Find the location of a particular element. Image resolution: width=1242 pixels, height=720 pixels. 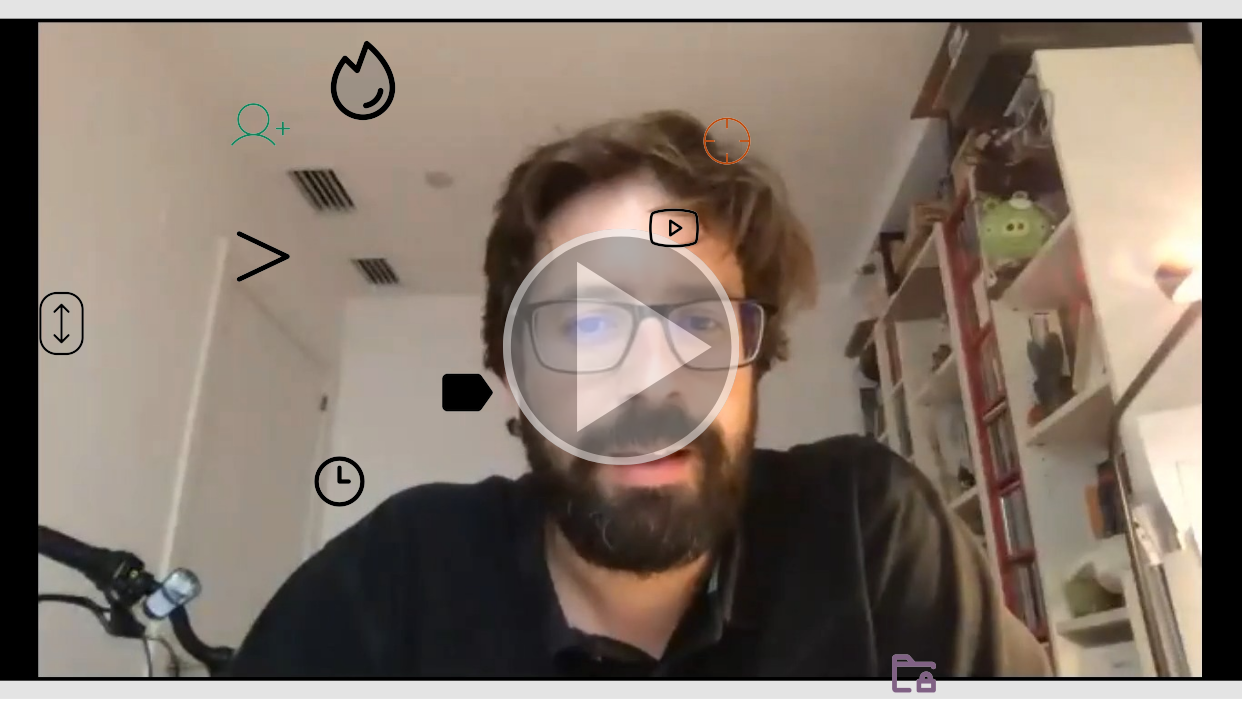

open YouTube app is located at coordinates (674, 228).